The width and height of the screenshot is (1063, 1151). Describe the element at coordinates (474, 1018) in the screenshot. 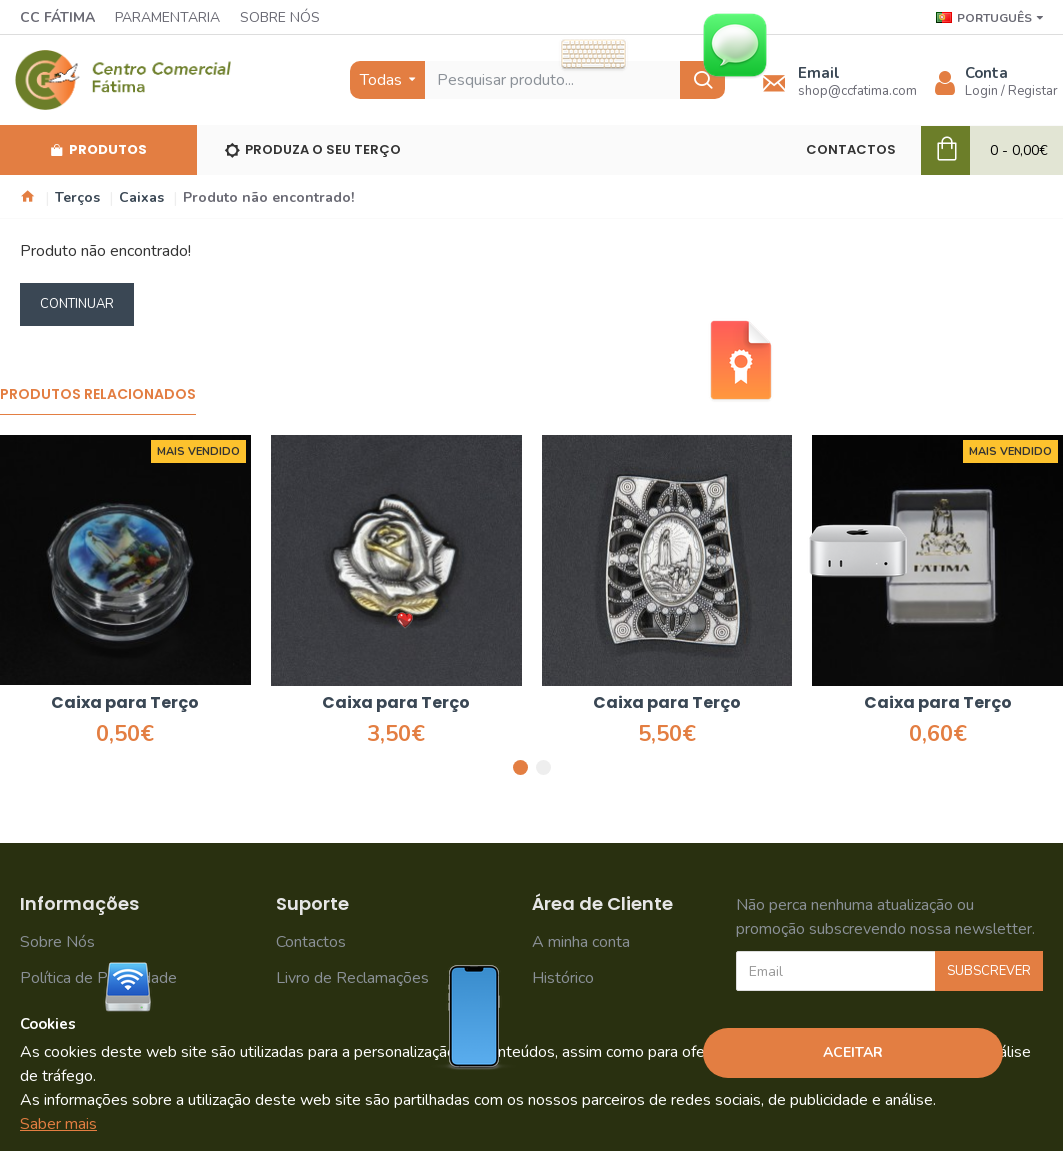

I see `iPhone 16e device icon` at that location.